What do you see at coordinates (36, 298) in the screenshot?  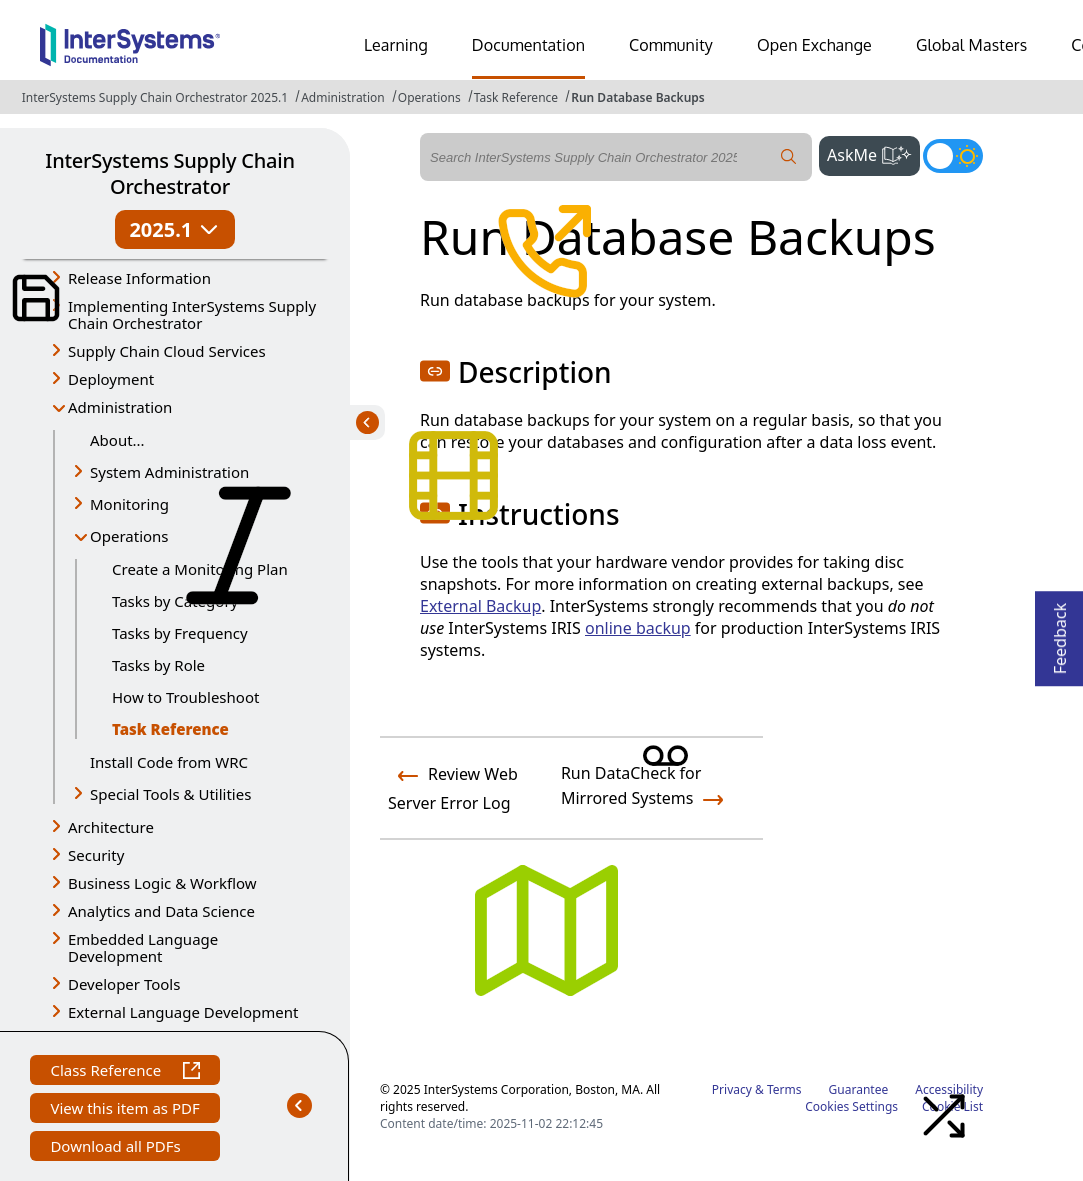 I see `save current file or document` at bounding box center [36, 298].